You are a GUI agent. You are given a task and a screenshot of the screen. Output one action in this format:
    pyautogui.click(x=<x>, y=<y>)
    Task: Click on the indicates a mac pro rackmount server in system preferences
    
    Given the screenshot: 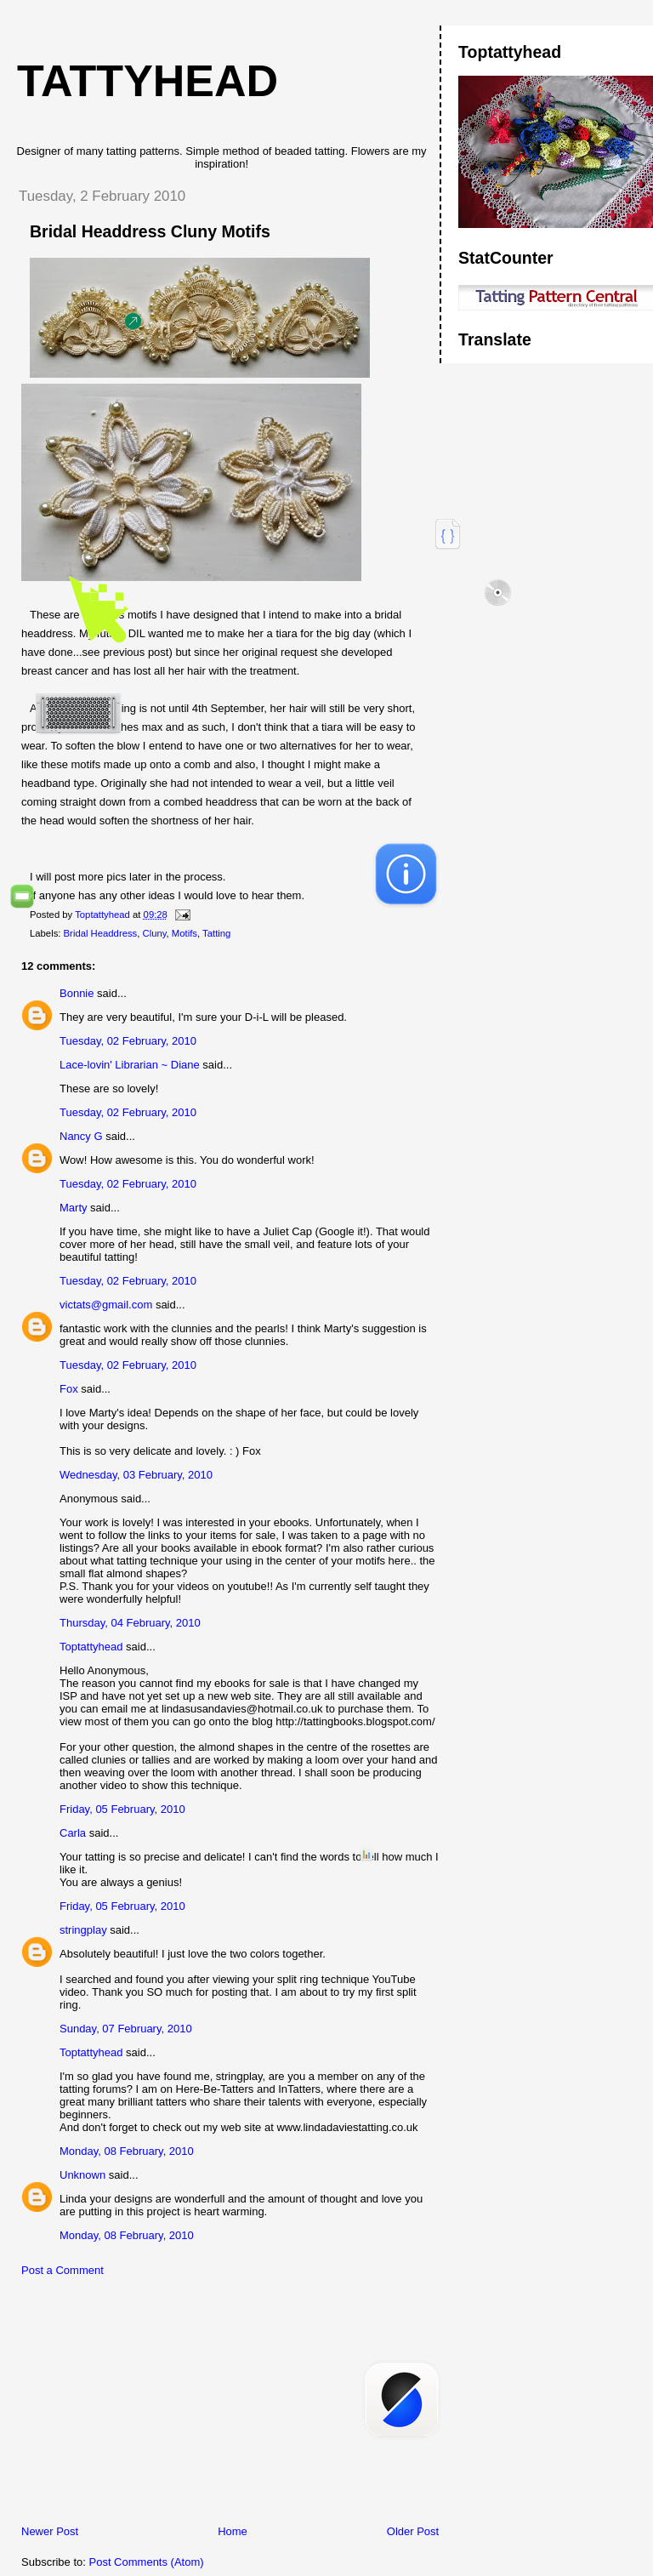 What is the action you would take?
    pyautogui.click(x=78, y=713)
    